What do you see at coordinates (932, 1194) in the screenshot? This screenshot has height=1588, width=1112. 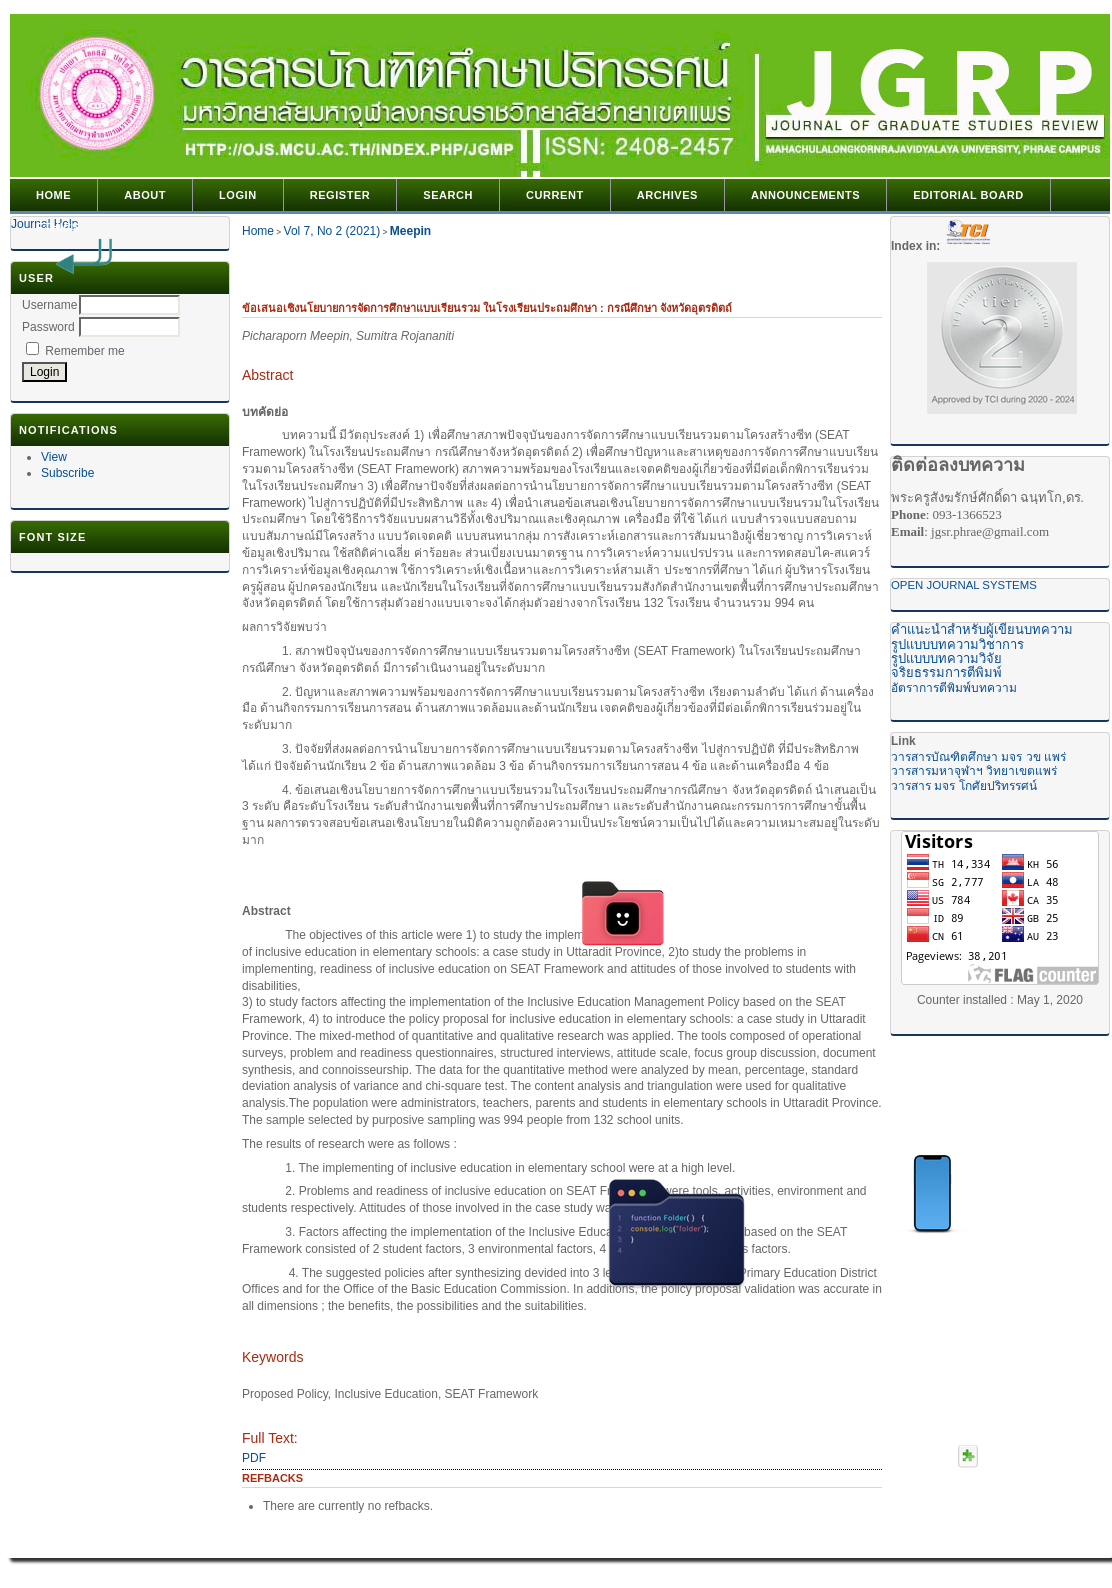 I see `iPhone 12 Pro device icon` at bounding box center [932, 1194].